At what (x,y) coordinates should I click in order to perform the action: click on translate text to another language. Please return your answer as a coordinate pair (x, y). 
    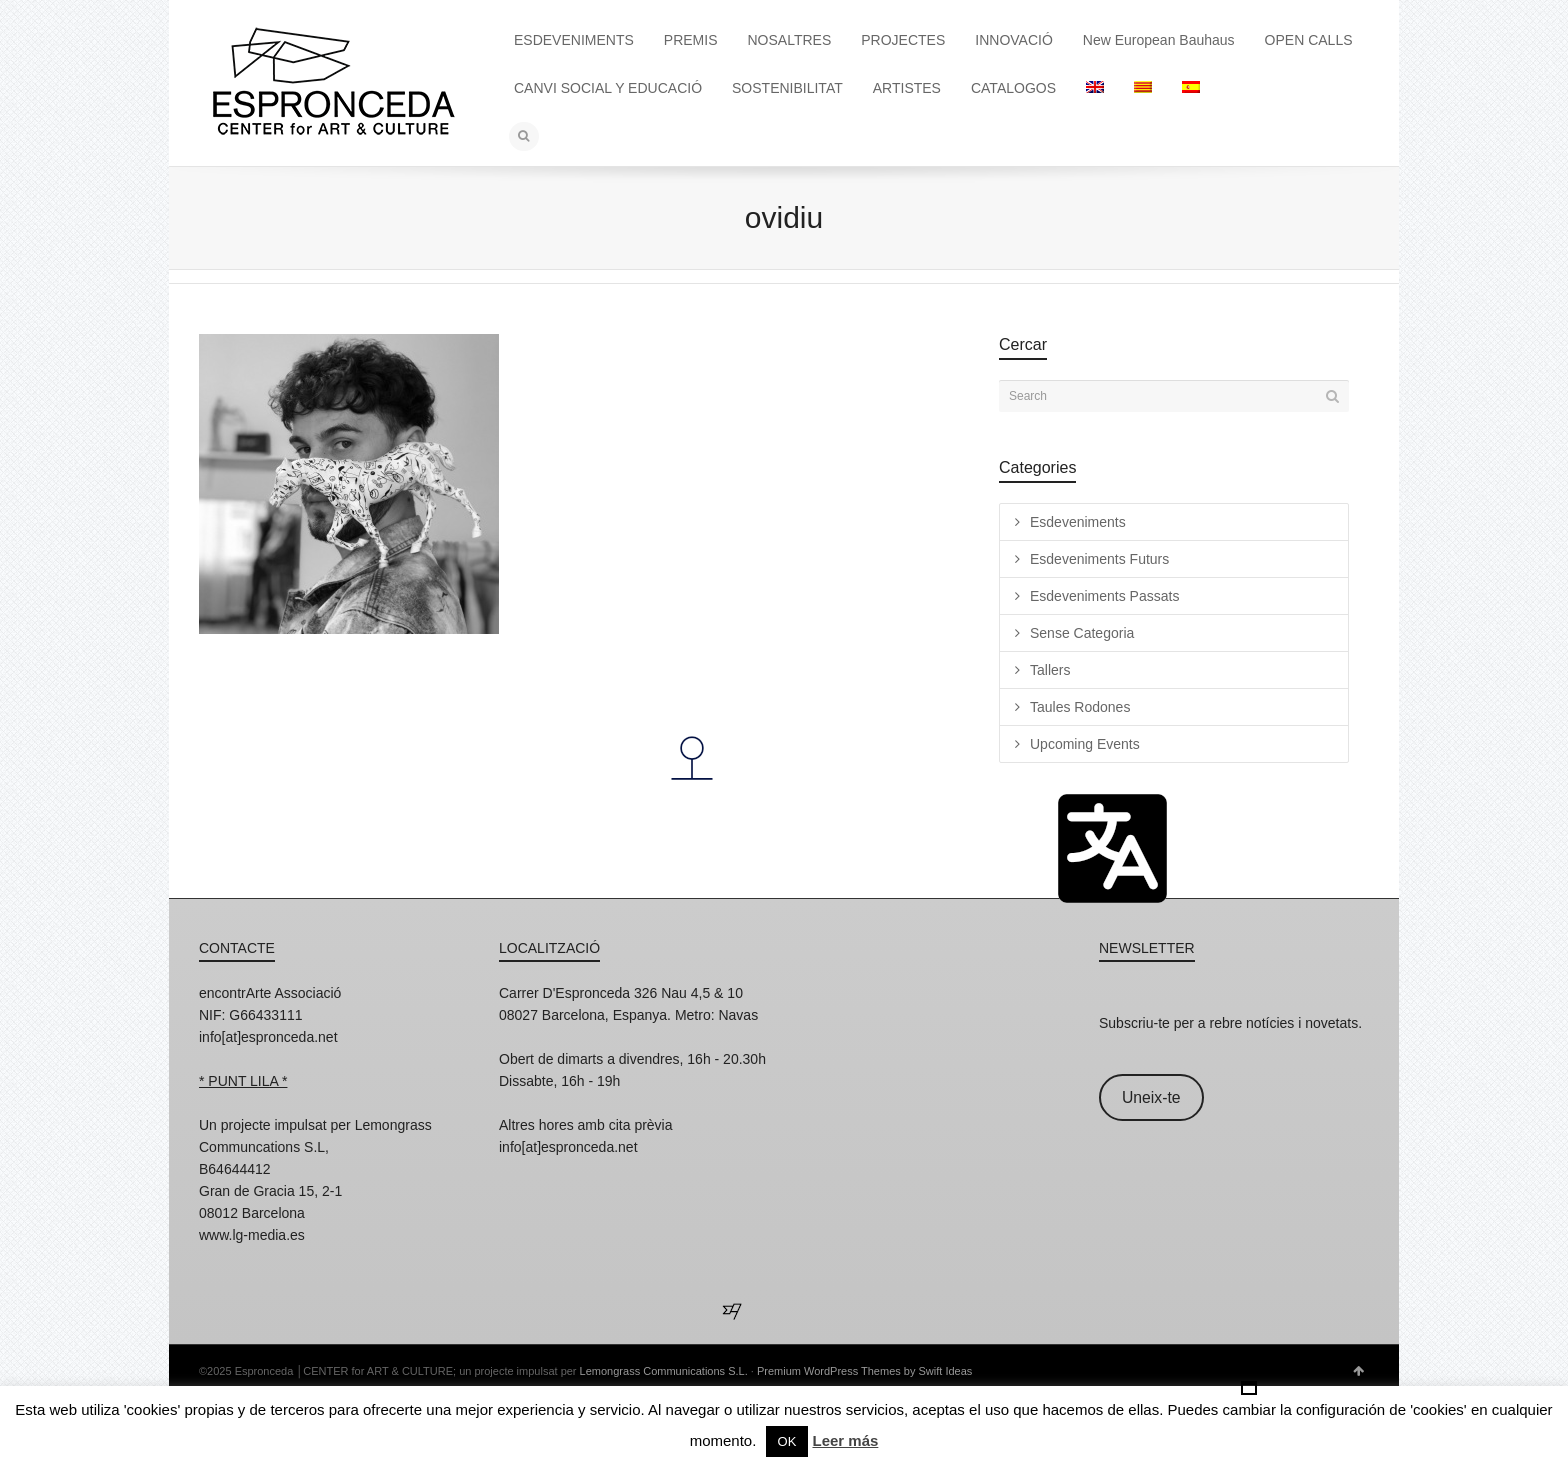
    Looking at the image, I should click on (1112, 848).